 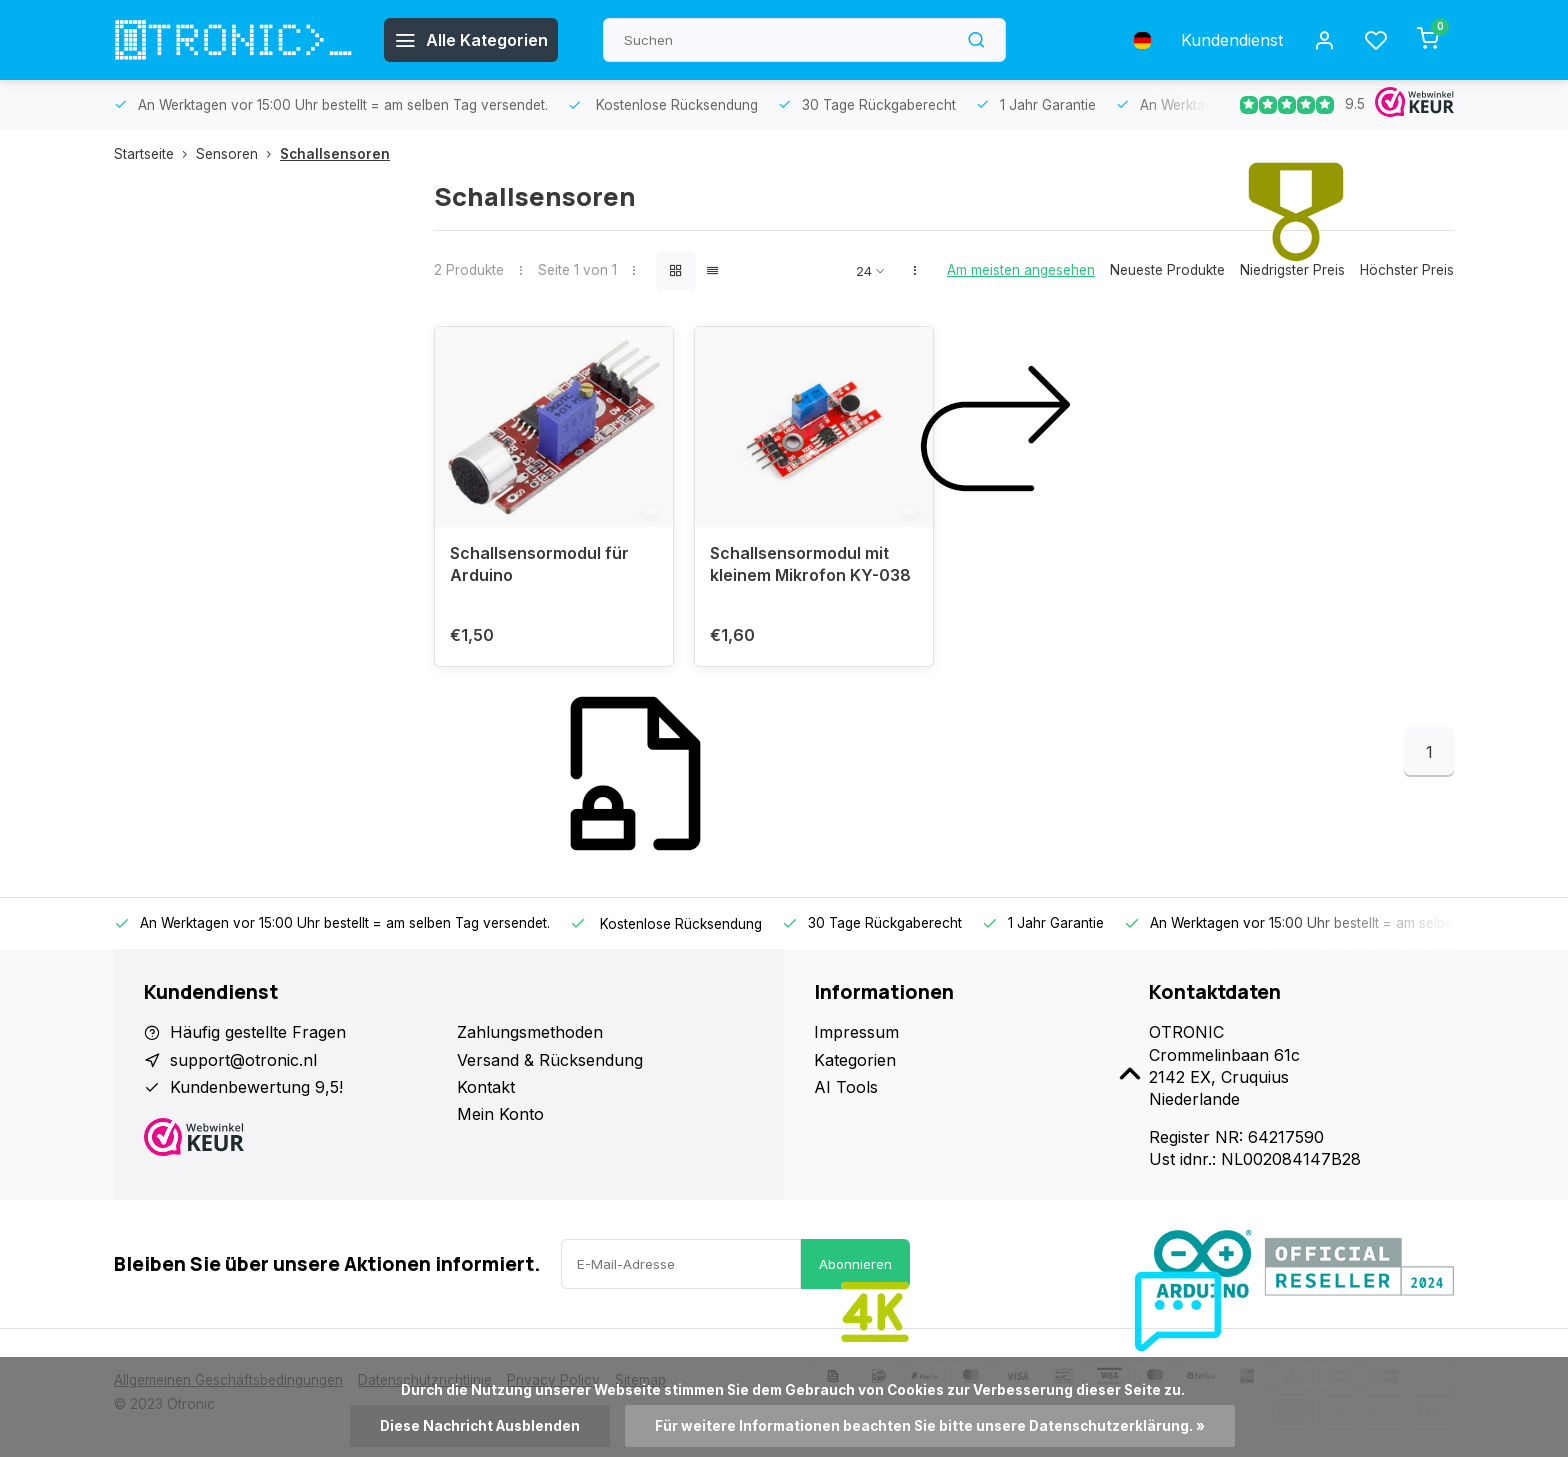 I want to click on collapse an expanded section, so click(x=1130, y=1074).